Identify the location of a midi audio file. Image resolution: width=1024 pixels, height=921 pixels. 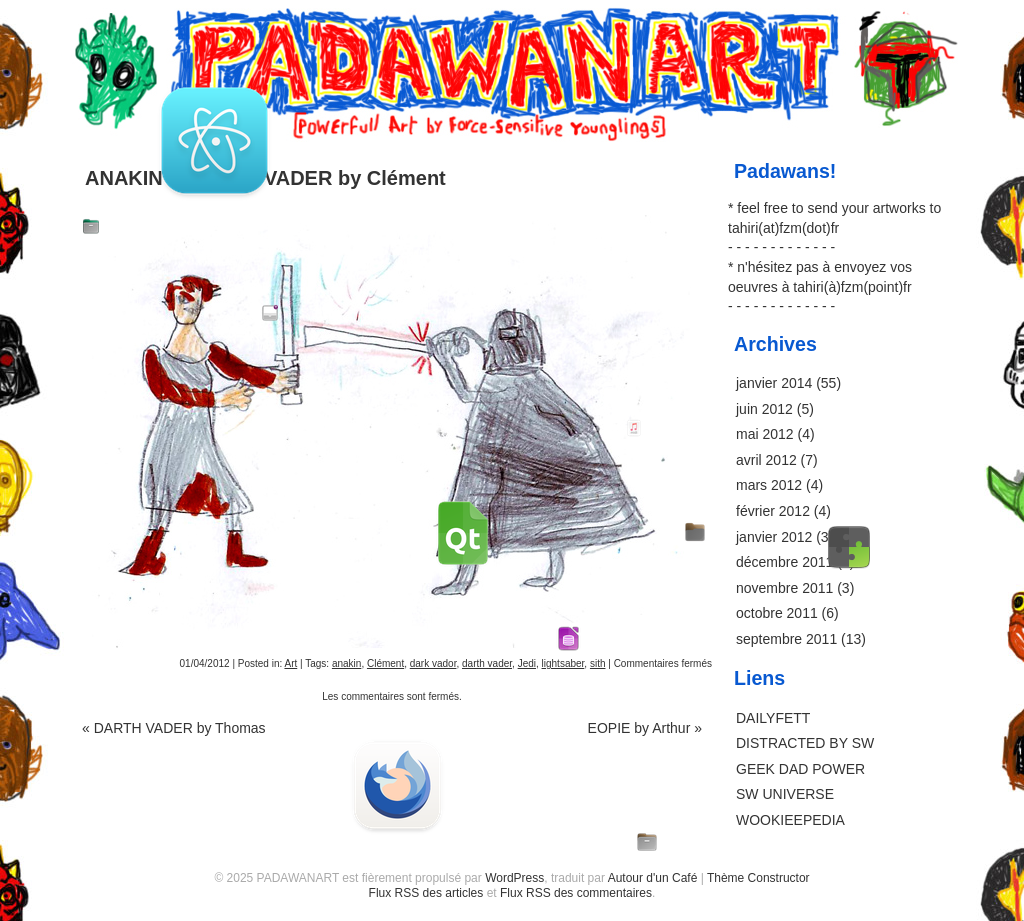
(634, 428).